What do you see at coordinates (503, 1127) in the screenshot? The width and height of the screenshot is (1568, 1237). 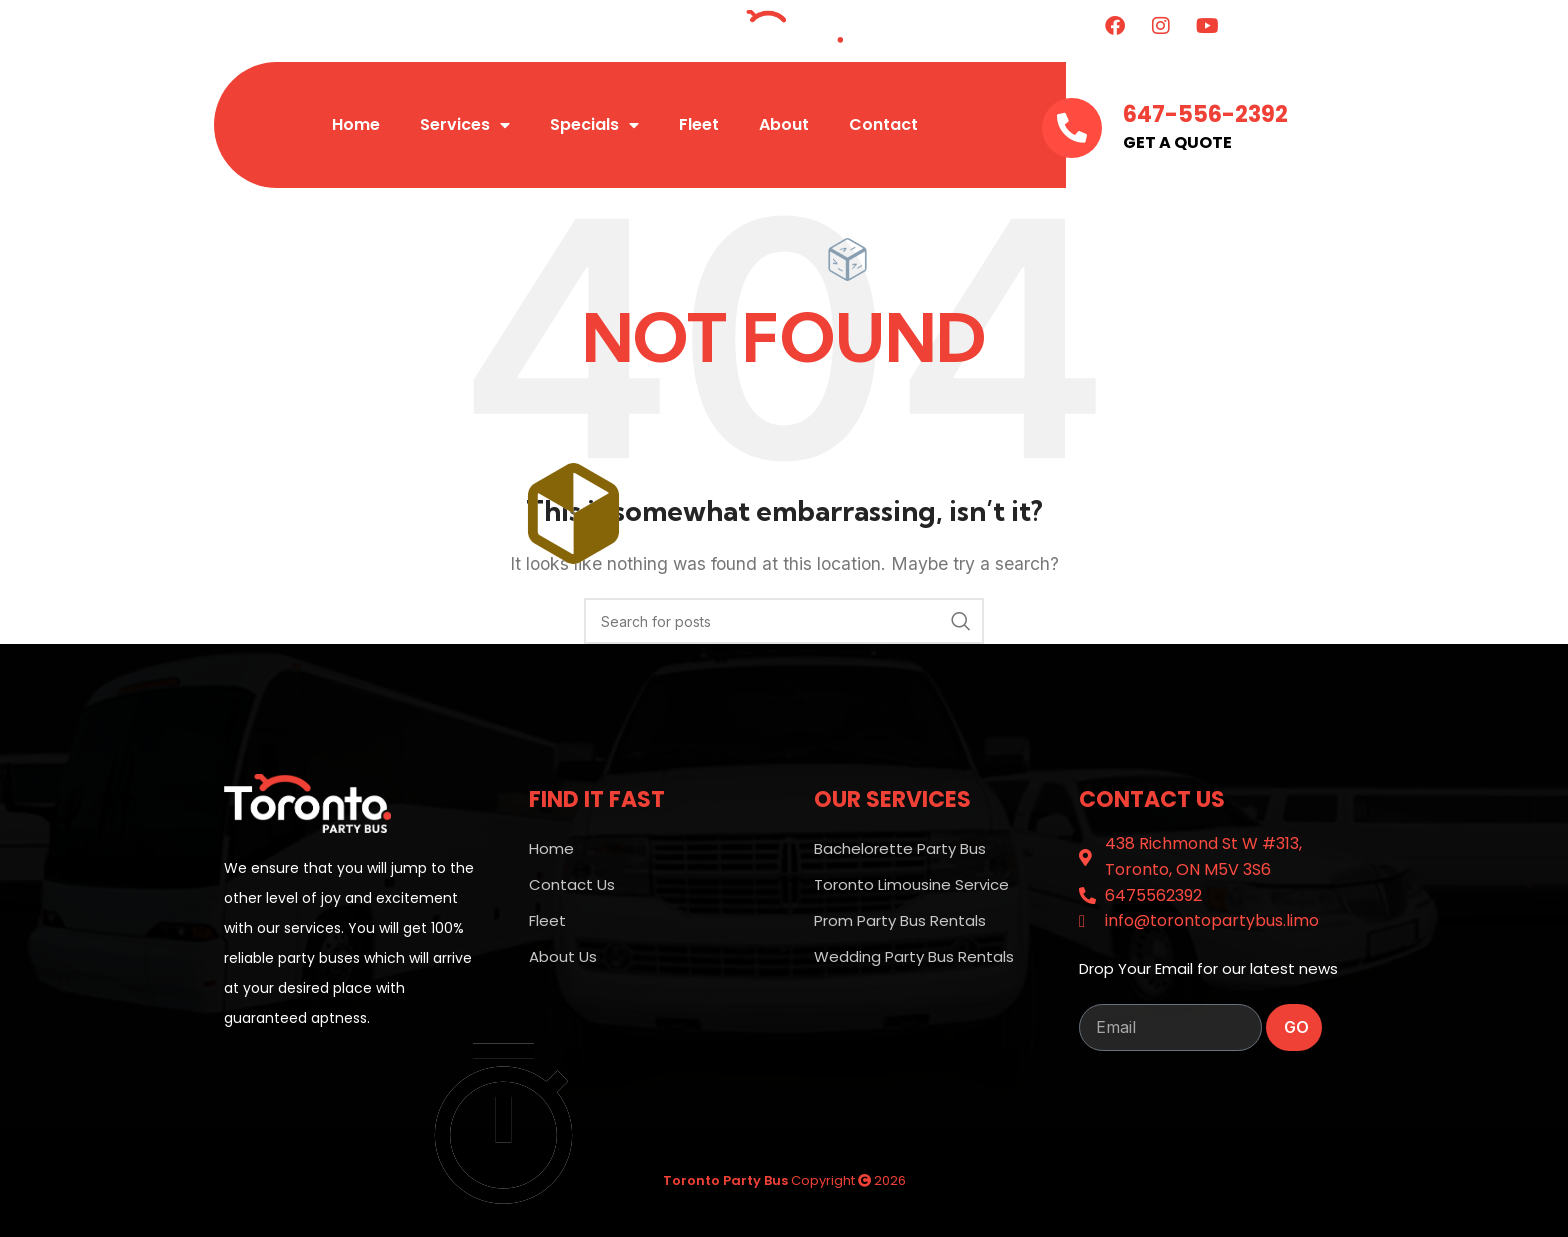 I see `start or set a timer` at bounding box center [503, 1127].